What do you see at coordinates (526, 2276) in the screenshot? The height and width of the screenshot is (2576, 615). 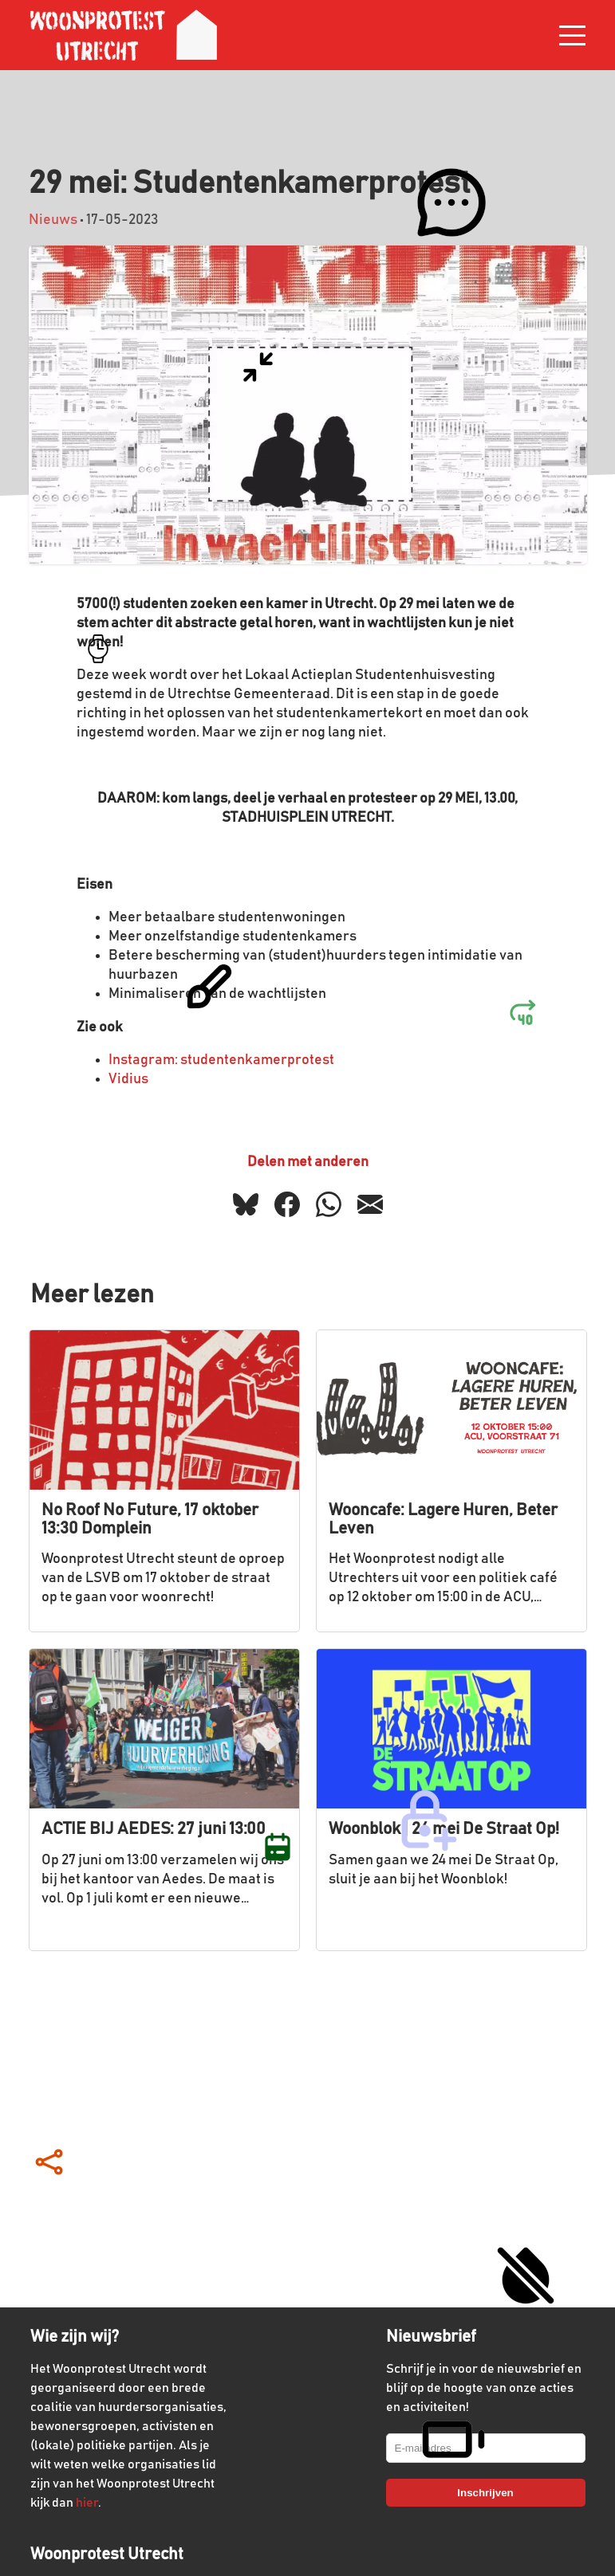 I see `disable water or liquid-related features` at bounding box center [526, 2276].